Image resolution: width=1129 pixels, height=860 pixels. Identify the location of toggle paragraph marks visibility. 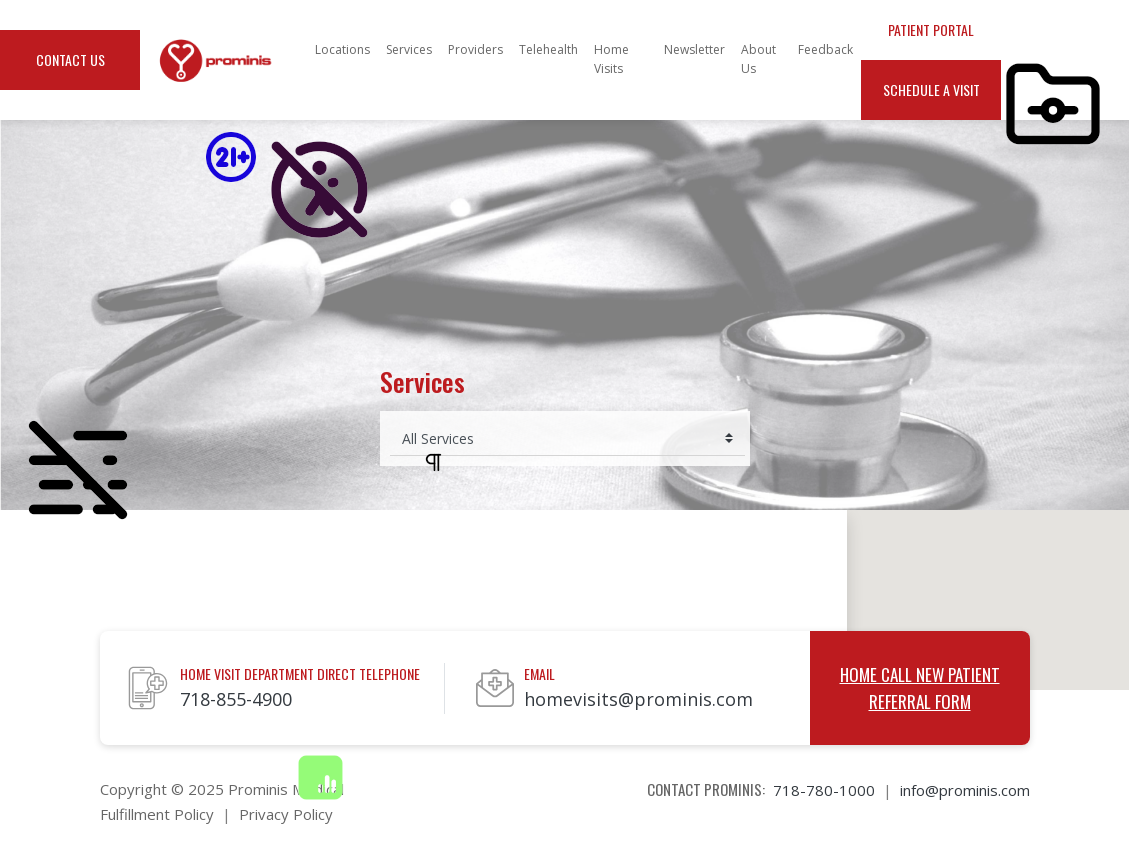
(433, 462).